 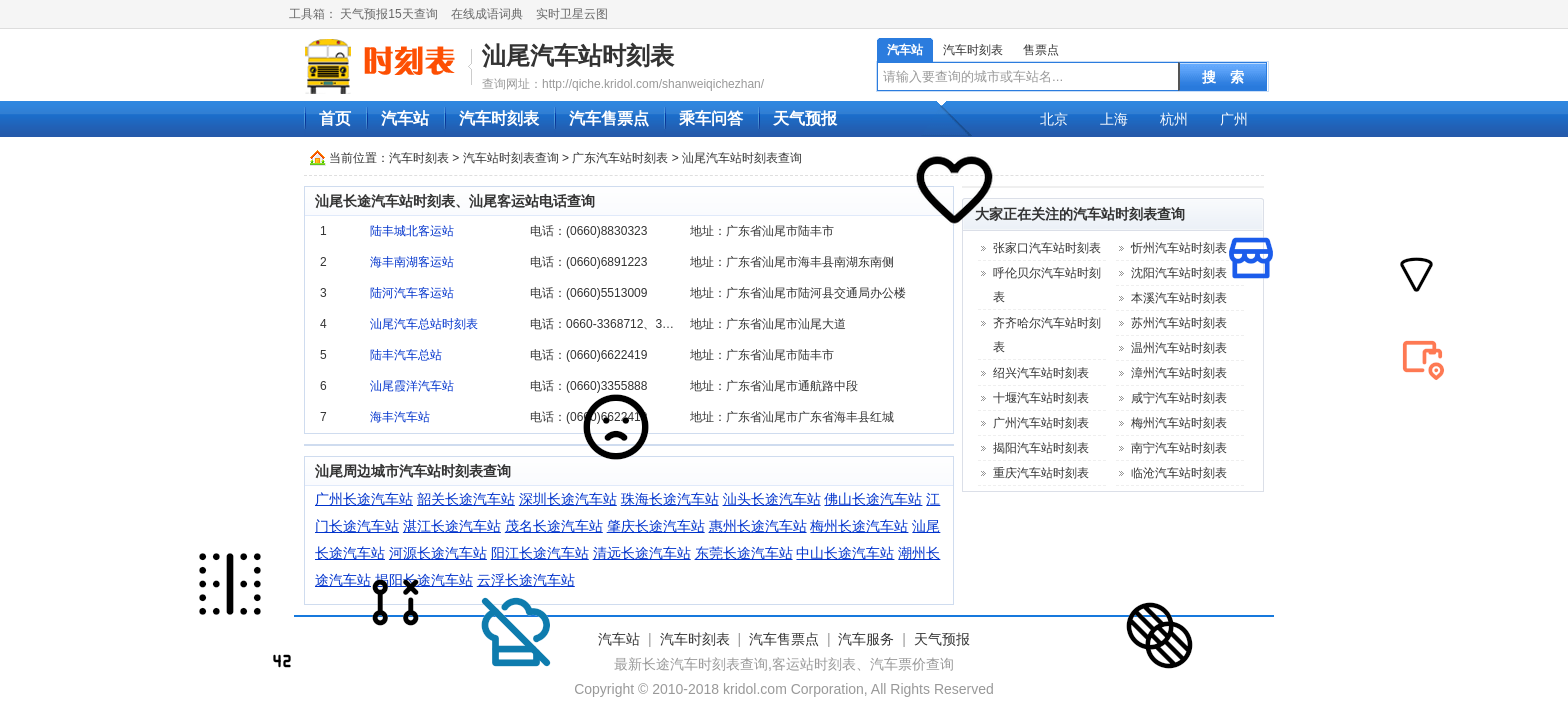 What do you see at coordinates (616, 427) in the screenshot?
I see `indicate a negative mood or feeling` at bounding box center [616, 427].